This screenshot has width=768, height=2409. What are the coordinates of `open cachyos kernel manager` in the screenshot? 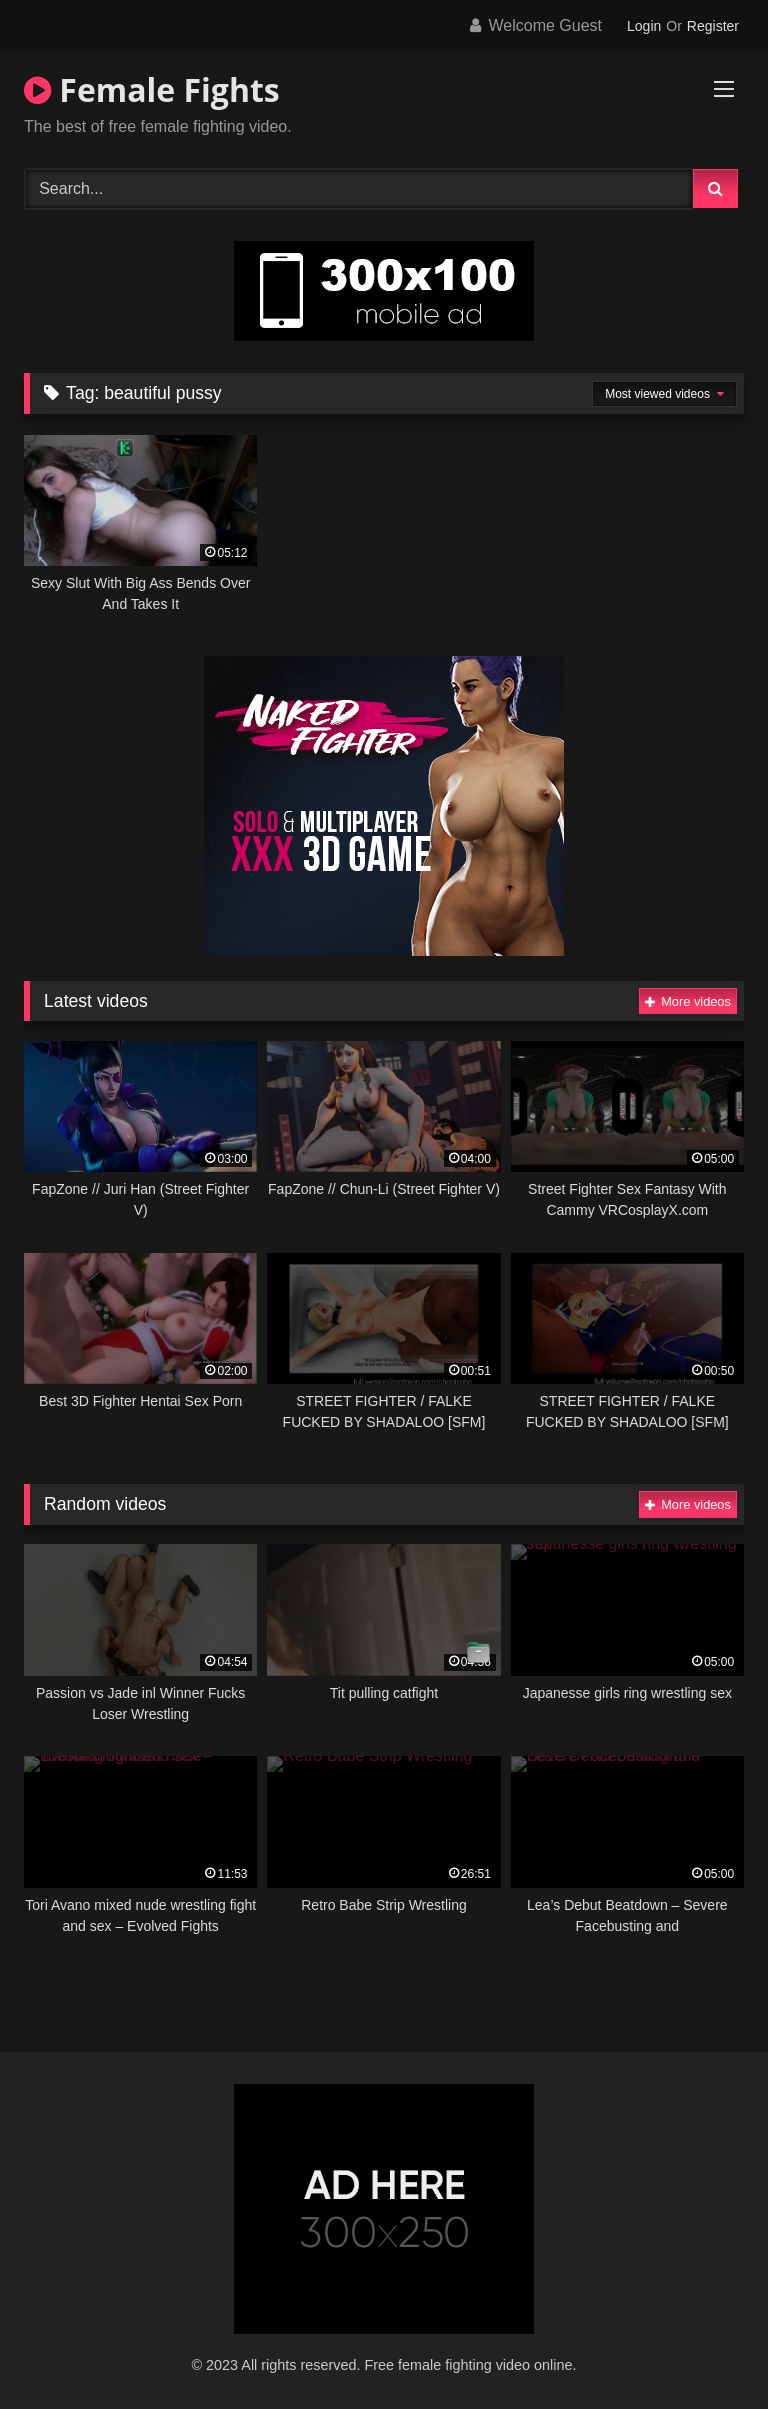 It's located at (125, 448).